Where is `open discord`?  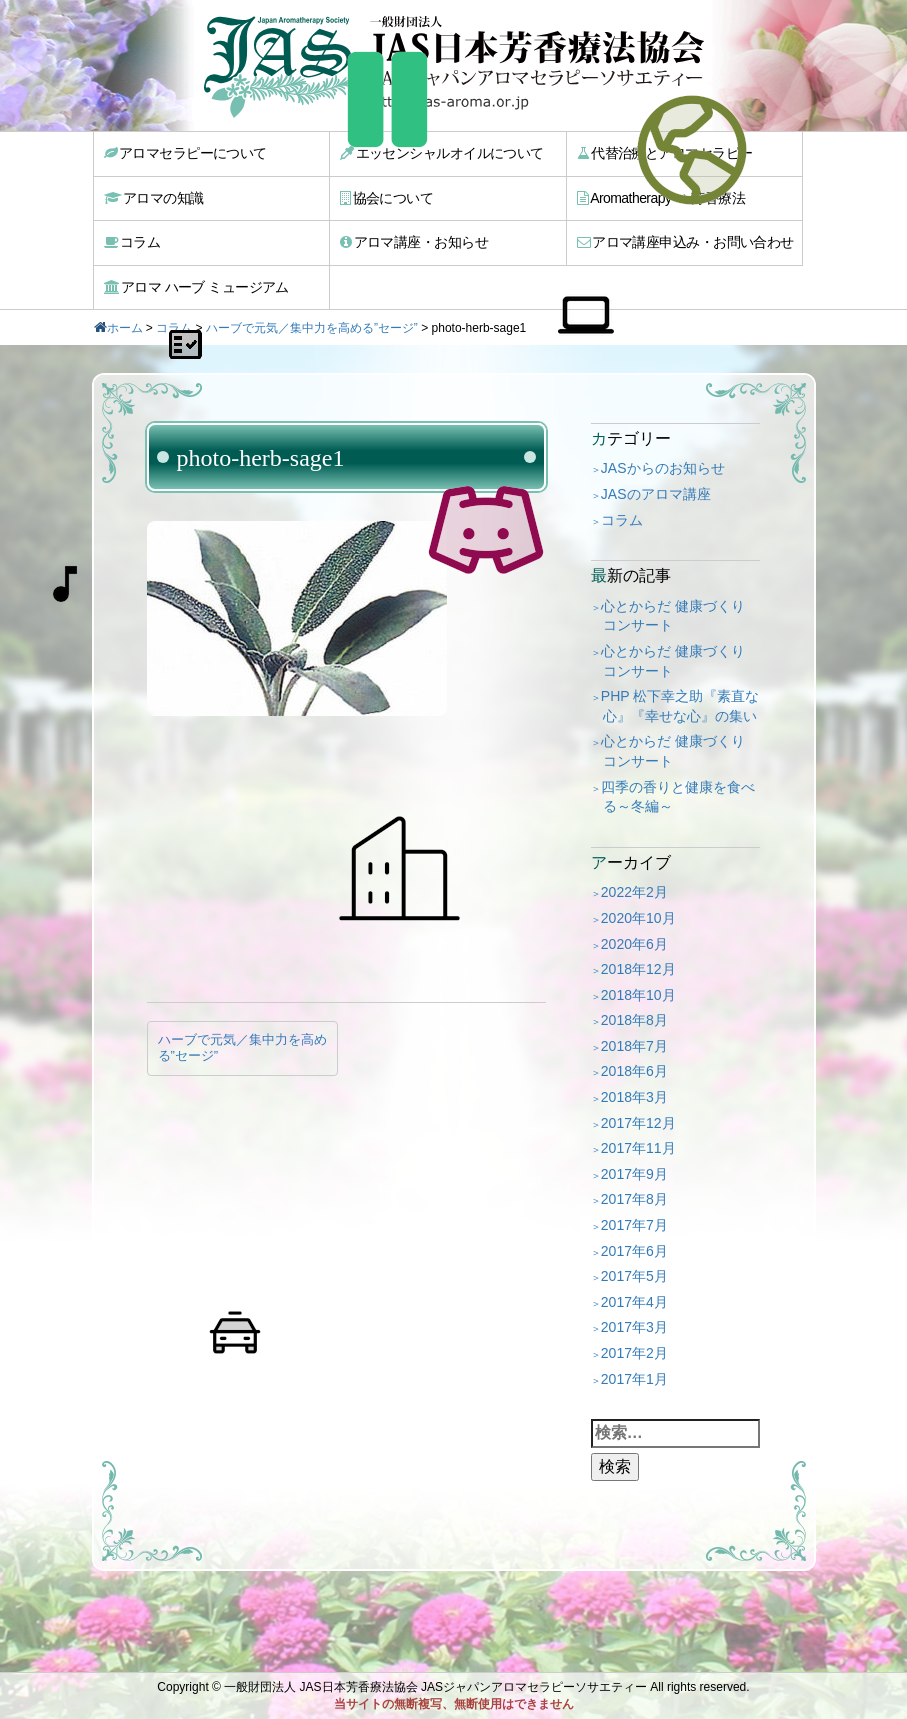
open discord is located at coordinates (486, 528).